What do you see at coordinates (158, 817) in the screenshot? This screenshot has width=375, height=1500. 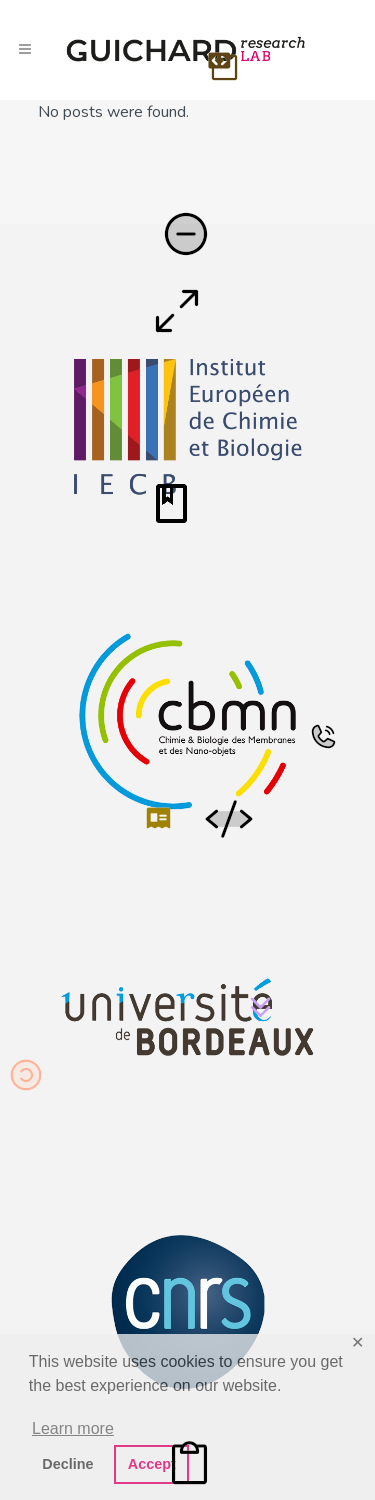 I see `view news articles or press clippings` at bounding box center [158, 817].